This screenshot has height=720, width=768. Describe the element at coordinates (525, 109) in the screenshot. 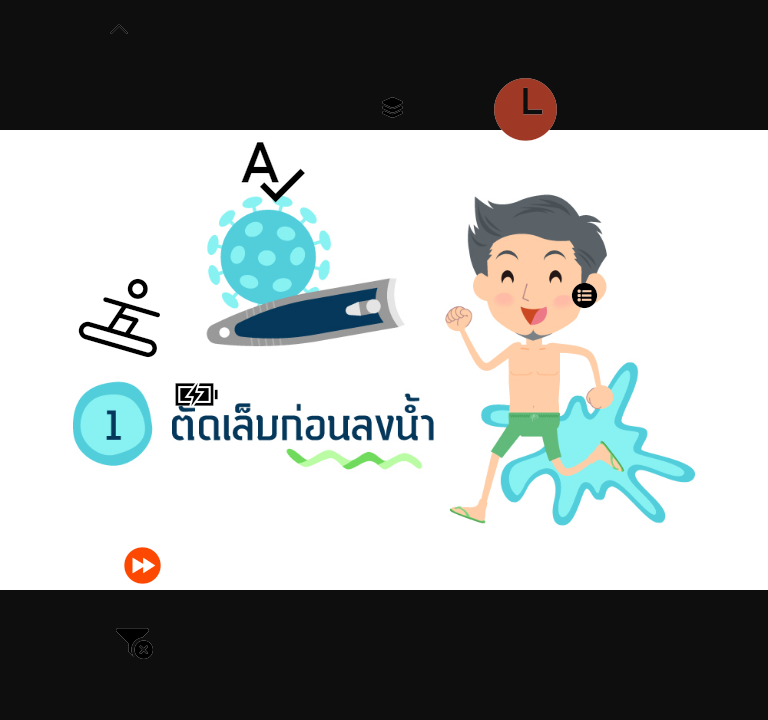

I see `view time or clock settings` at that location.